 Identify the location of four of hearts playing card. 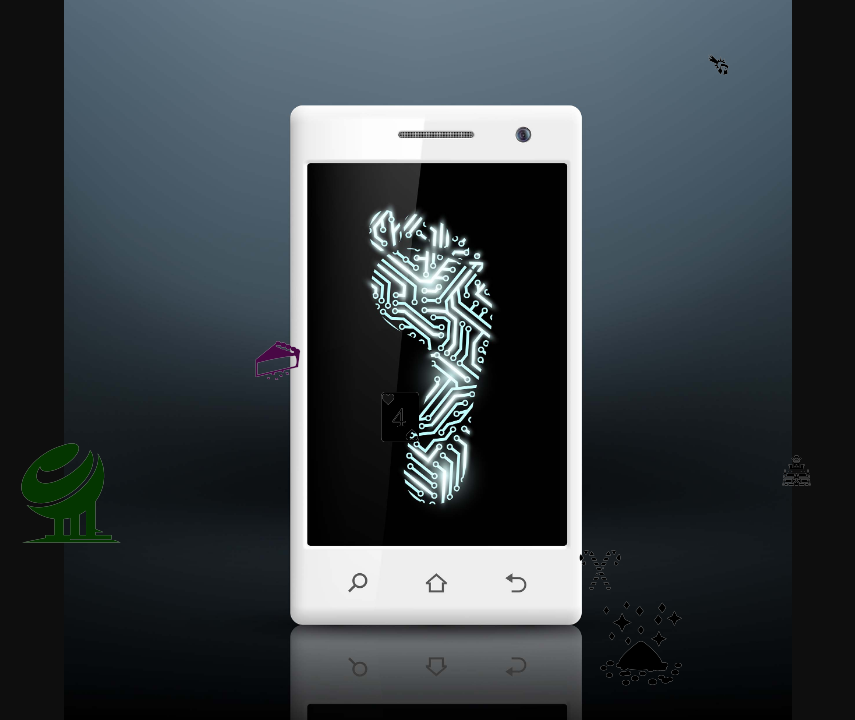
(400, 417).